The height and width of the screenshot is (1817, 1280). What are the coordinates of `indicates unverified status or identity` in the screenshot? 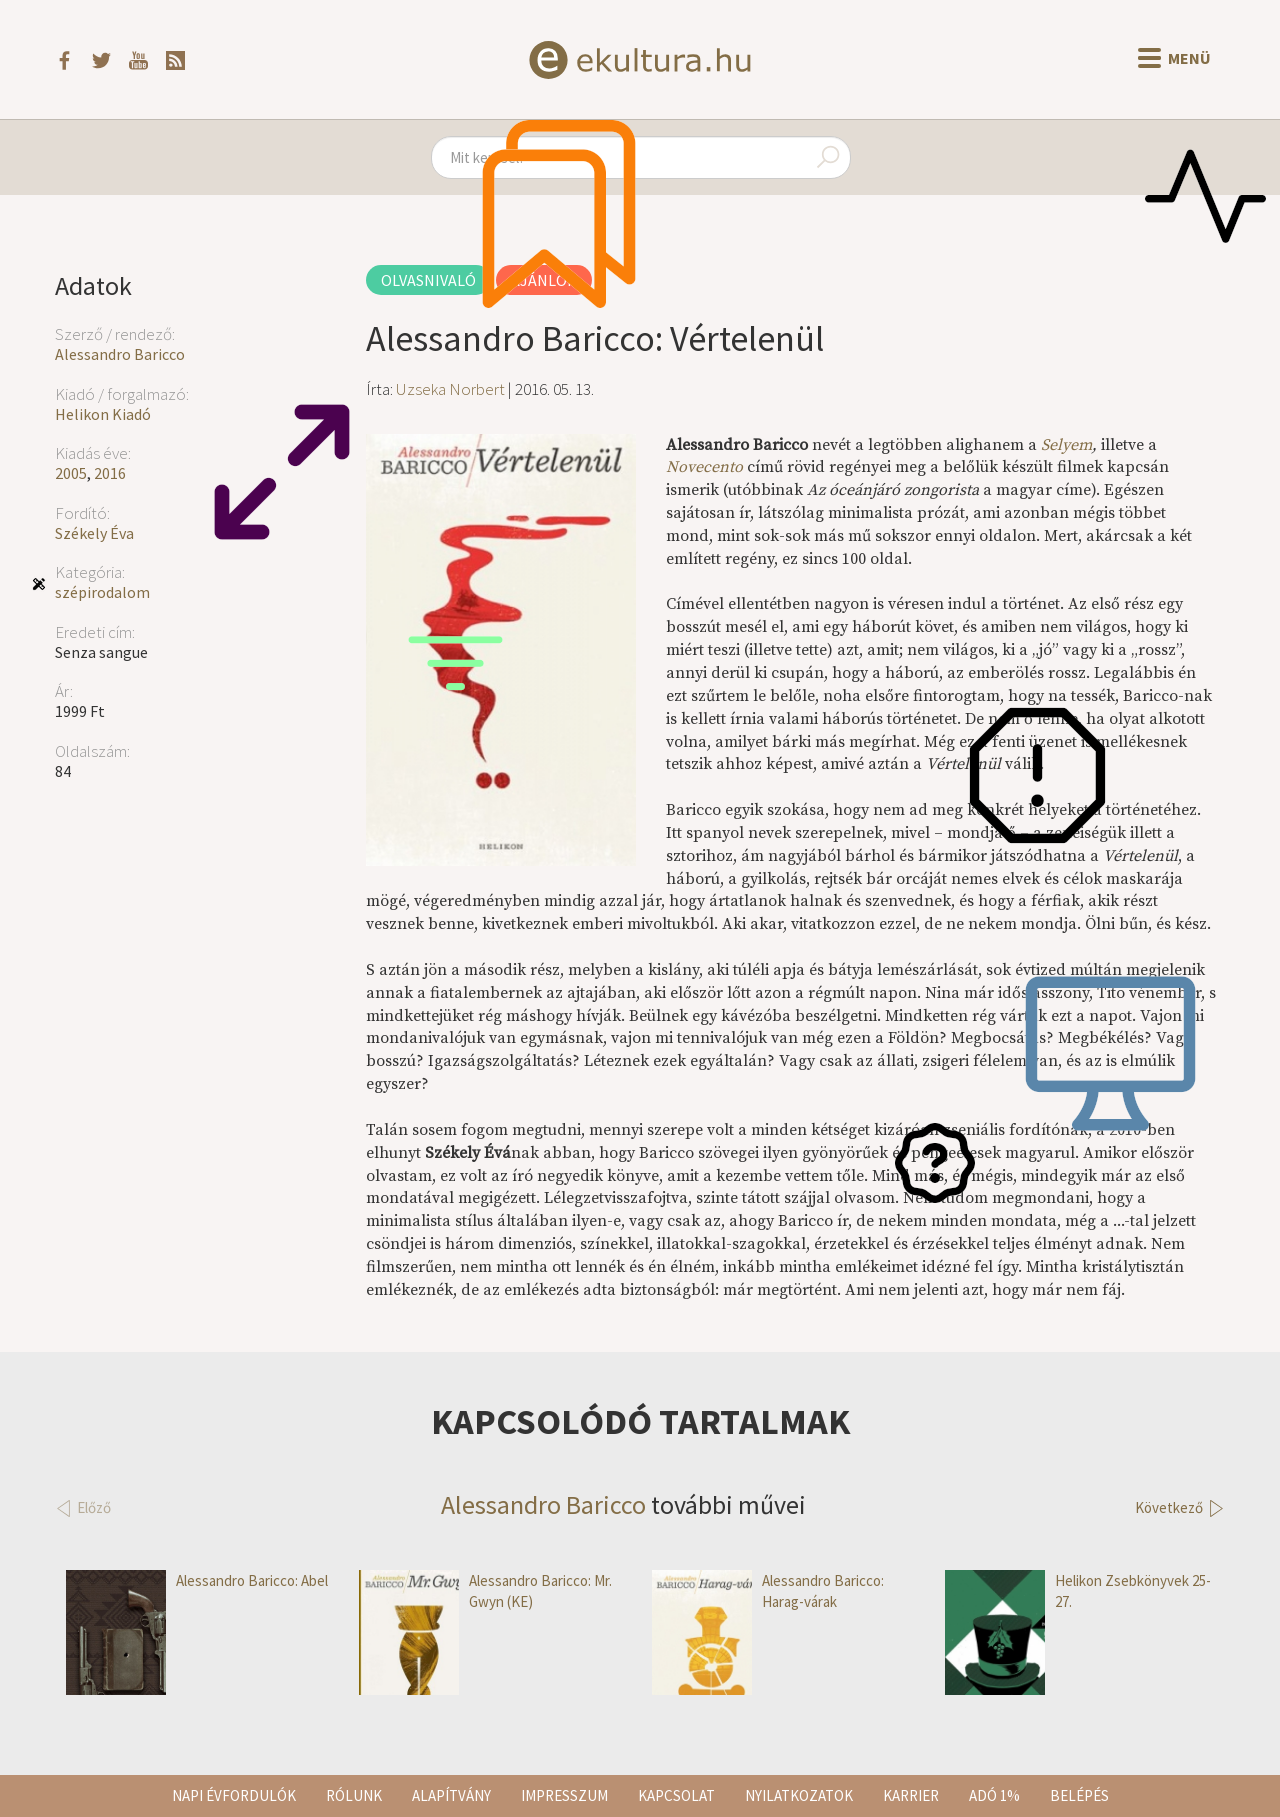 It's located at (935, 1163).